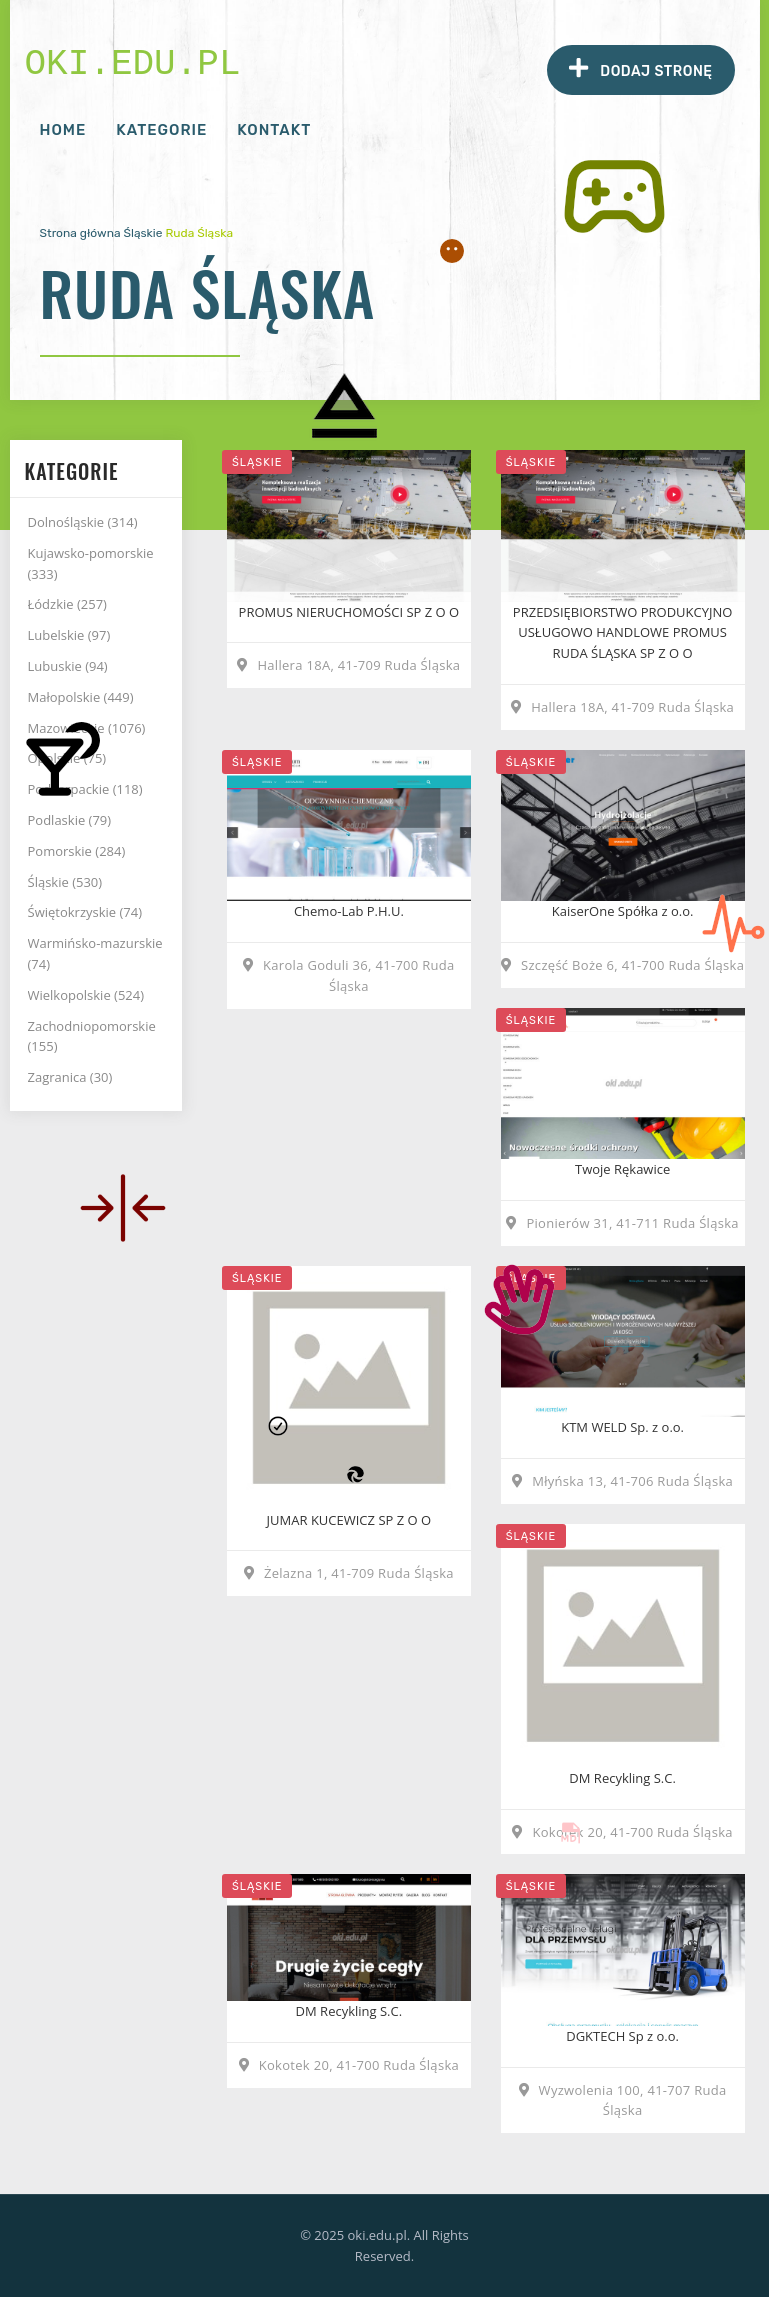 This screenshot has width=769, height=2297. Describe the element at coordinates (452, 251) in the screenshot. I see `indicates neutral or no feedback given` at that location.